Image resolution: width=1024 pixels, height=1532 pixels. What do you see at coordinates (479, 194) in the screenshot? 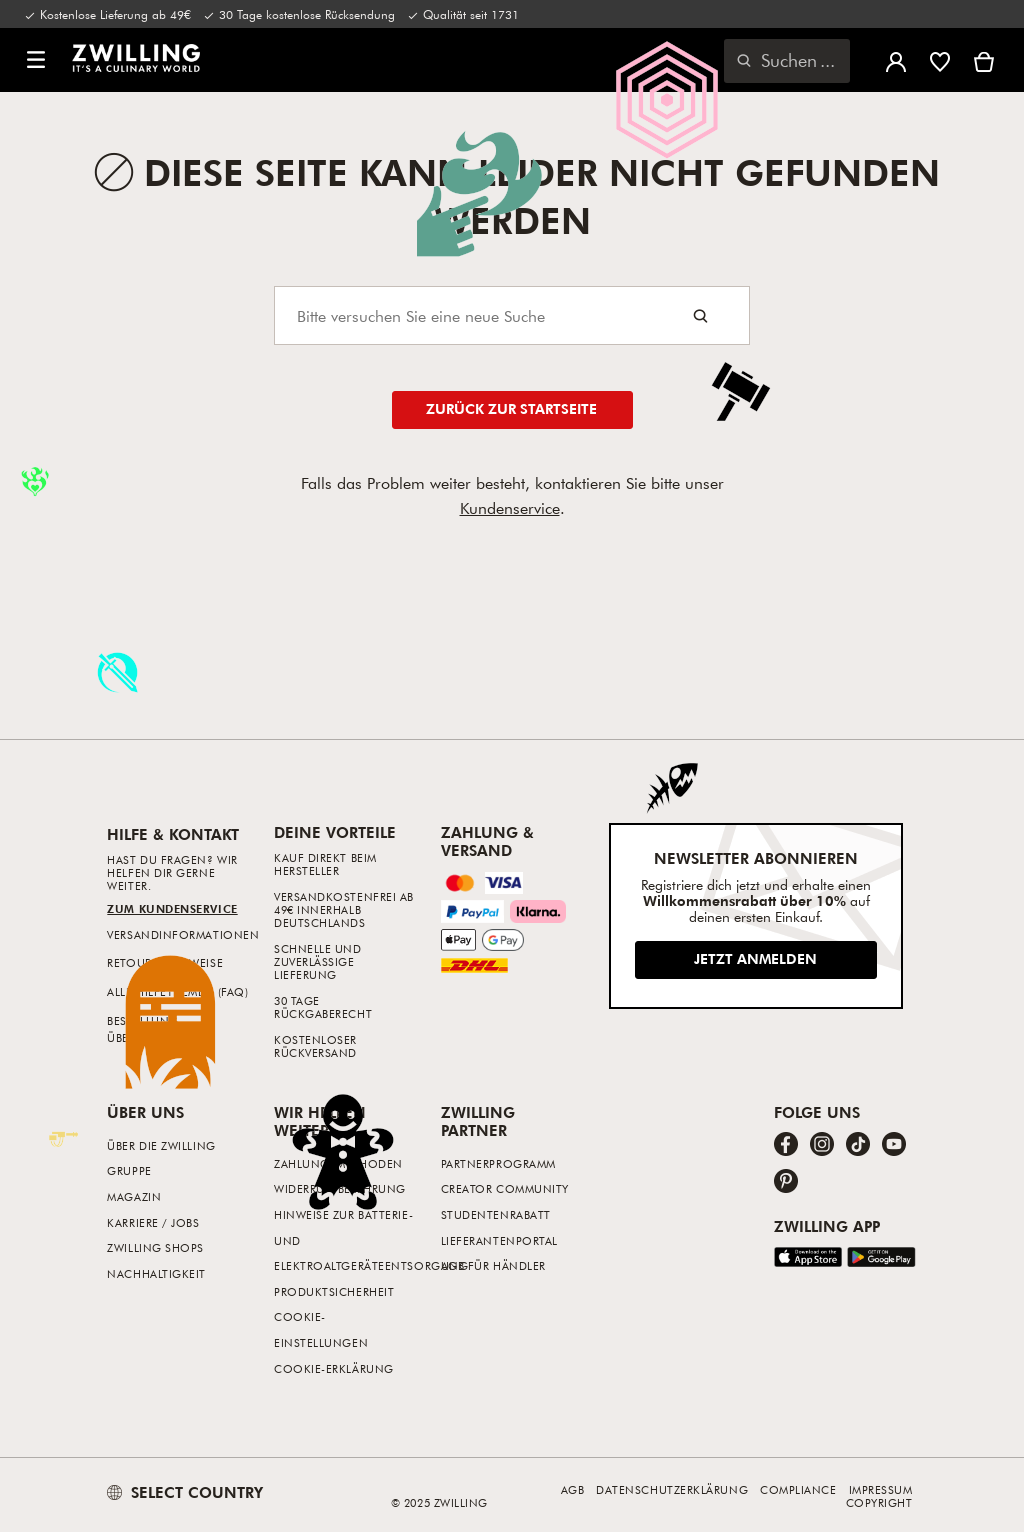
I see `indicates a "hot" or trending item` at bounding box center [479, 194].